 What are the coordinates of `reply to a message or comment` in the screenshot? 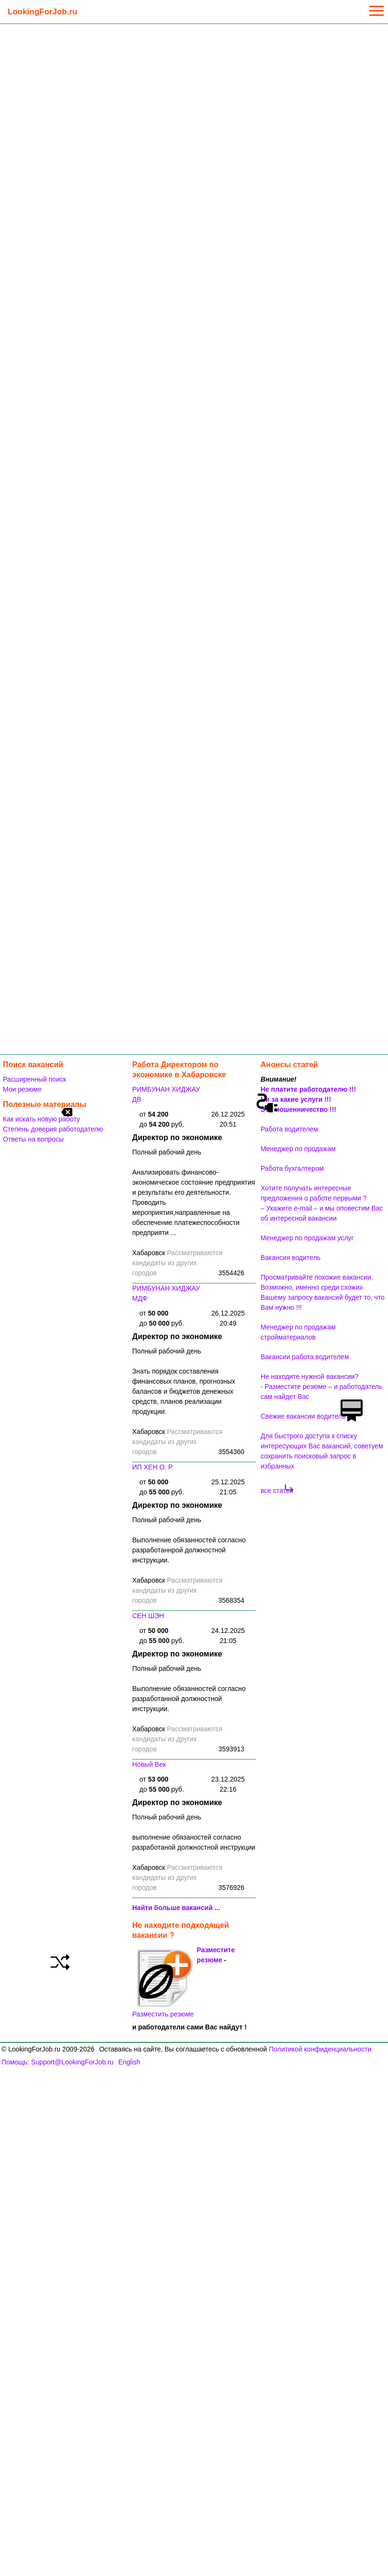 It's located at (289, 1488).